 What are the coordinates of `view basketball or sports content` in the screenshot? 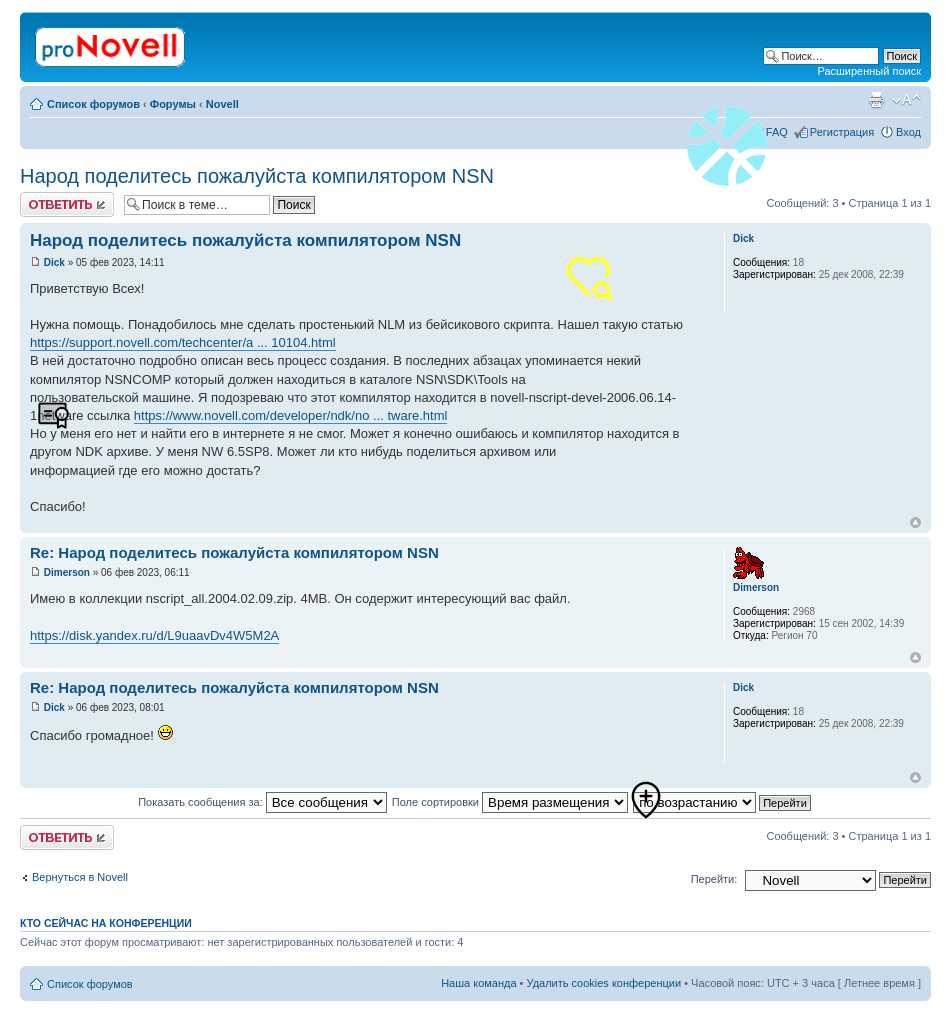 It's located at (727, 146).